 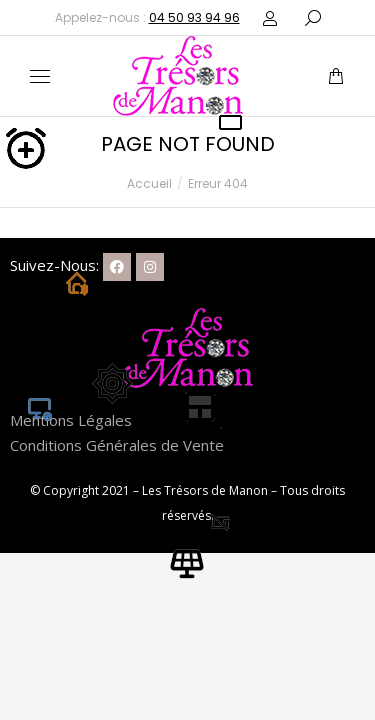 I want to click on cancel or disconnect desktop device, so click(x=39, y=408).